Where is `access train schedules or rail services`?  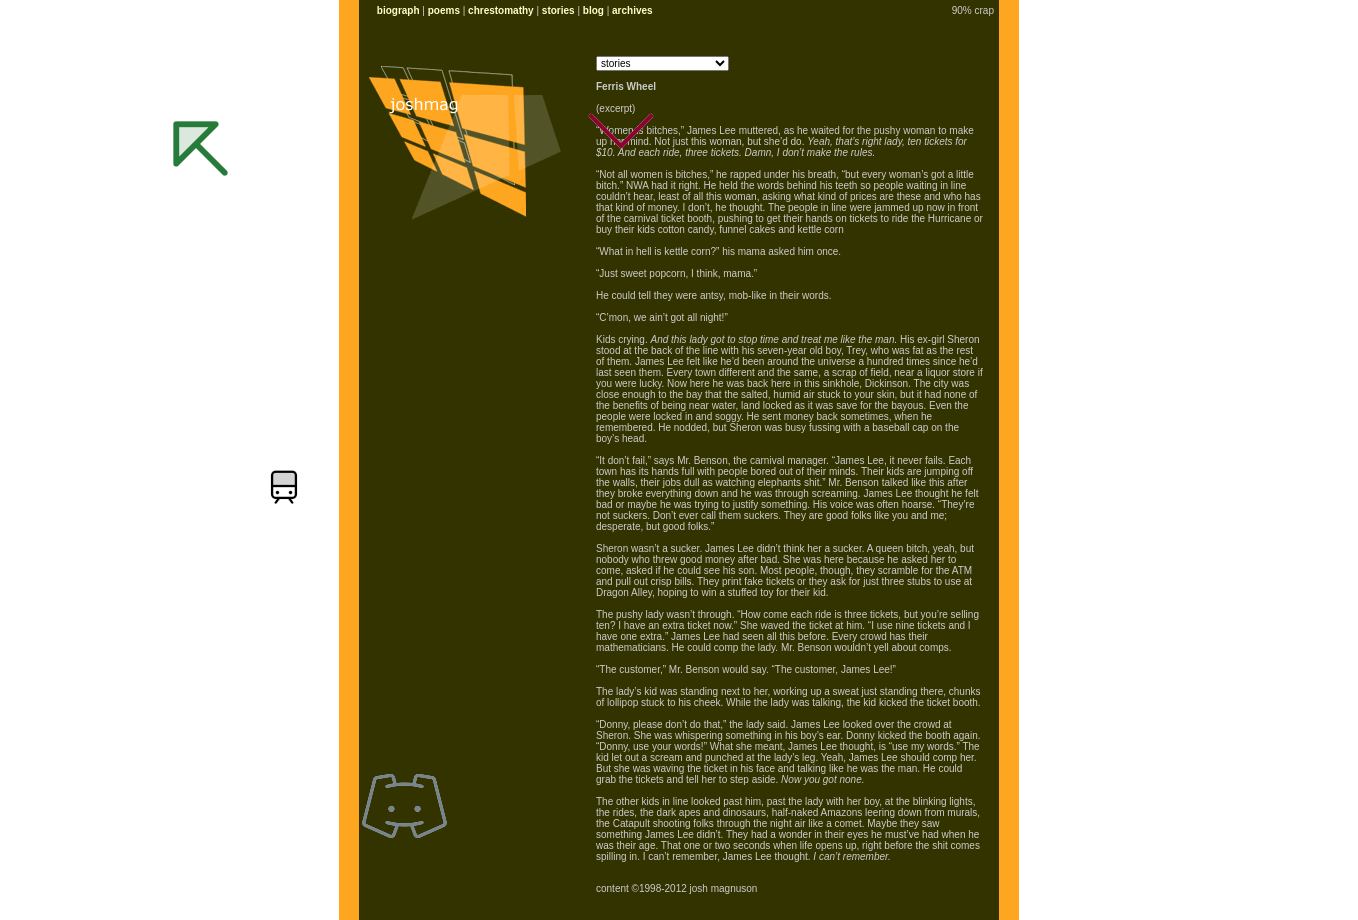
access train schedules or rail services is located at coordinates (284, 486).